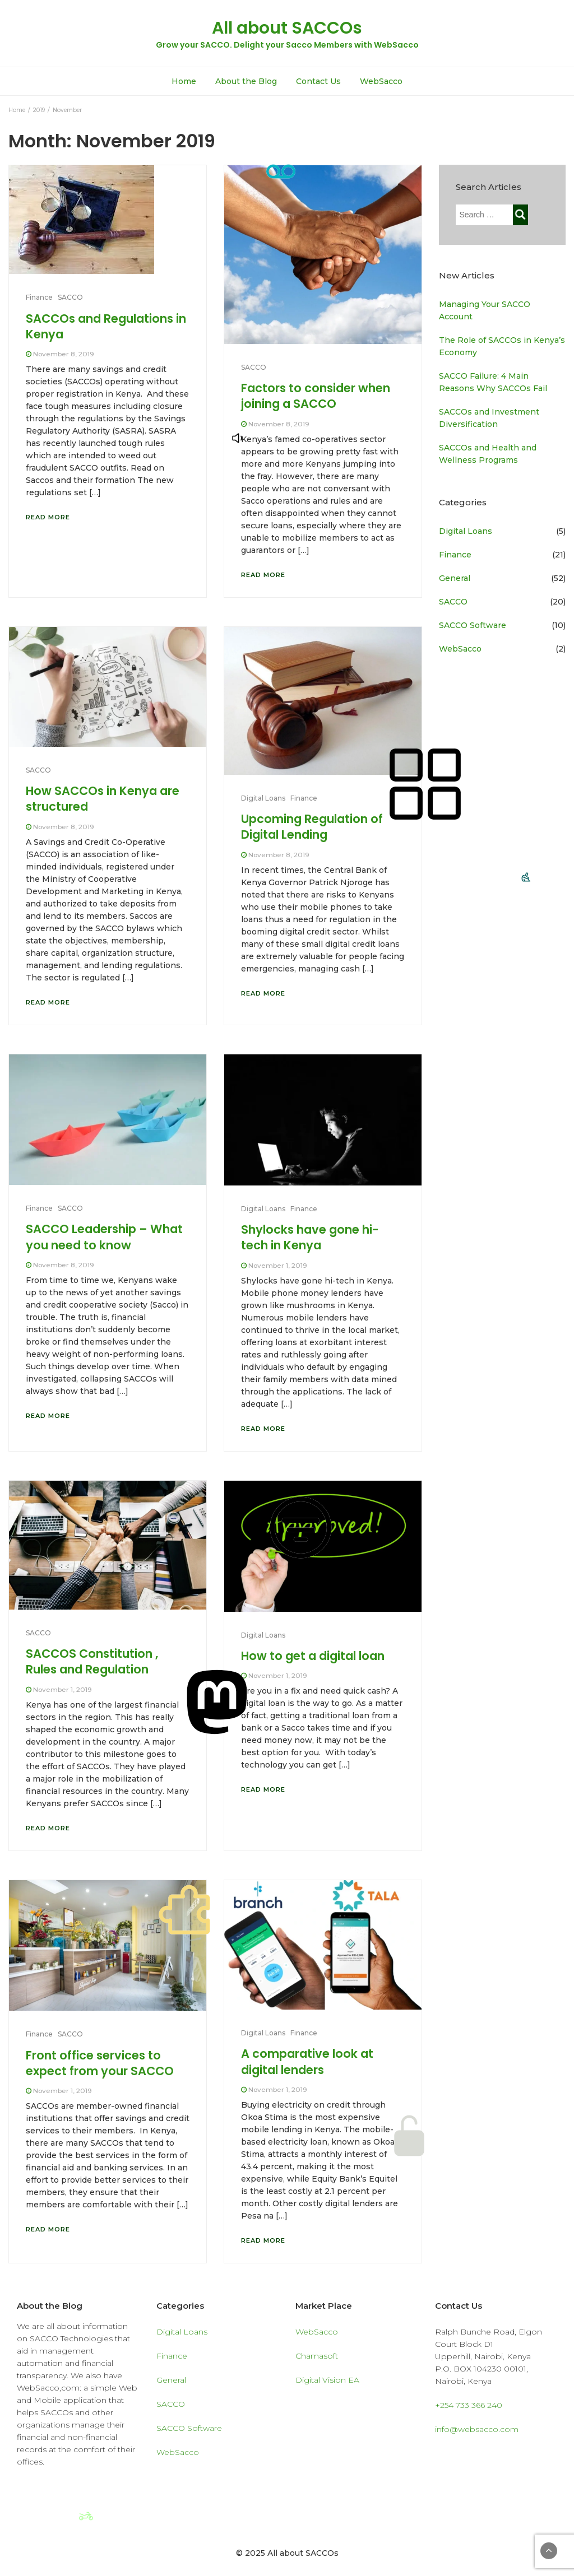  What do you see at coordinates (237, 438) in the screenshot?
I see `adjust audio to low volume level` at bounding box center [237, 438].